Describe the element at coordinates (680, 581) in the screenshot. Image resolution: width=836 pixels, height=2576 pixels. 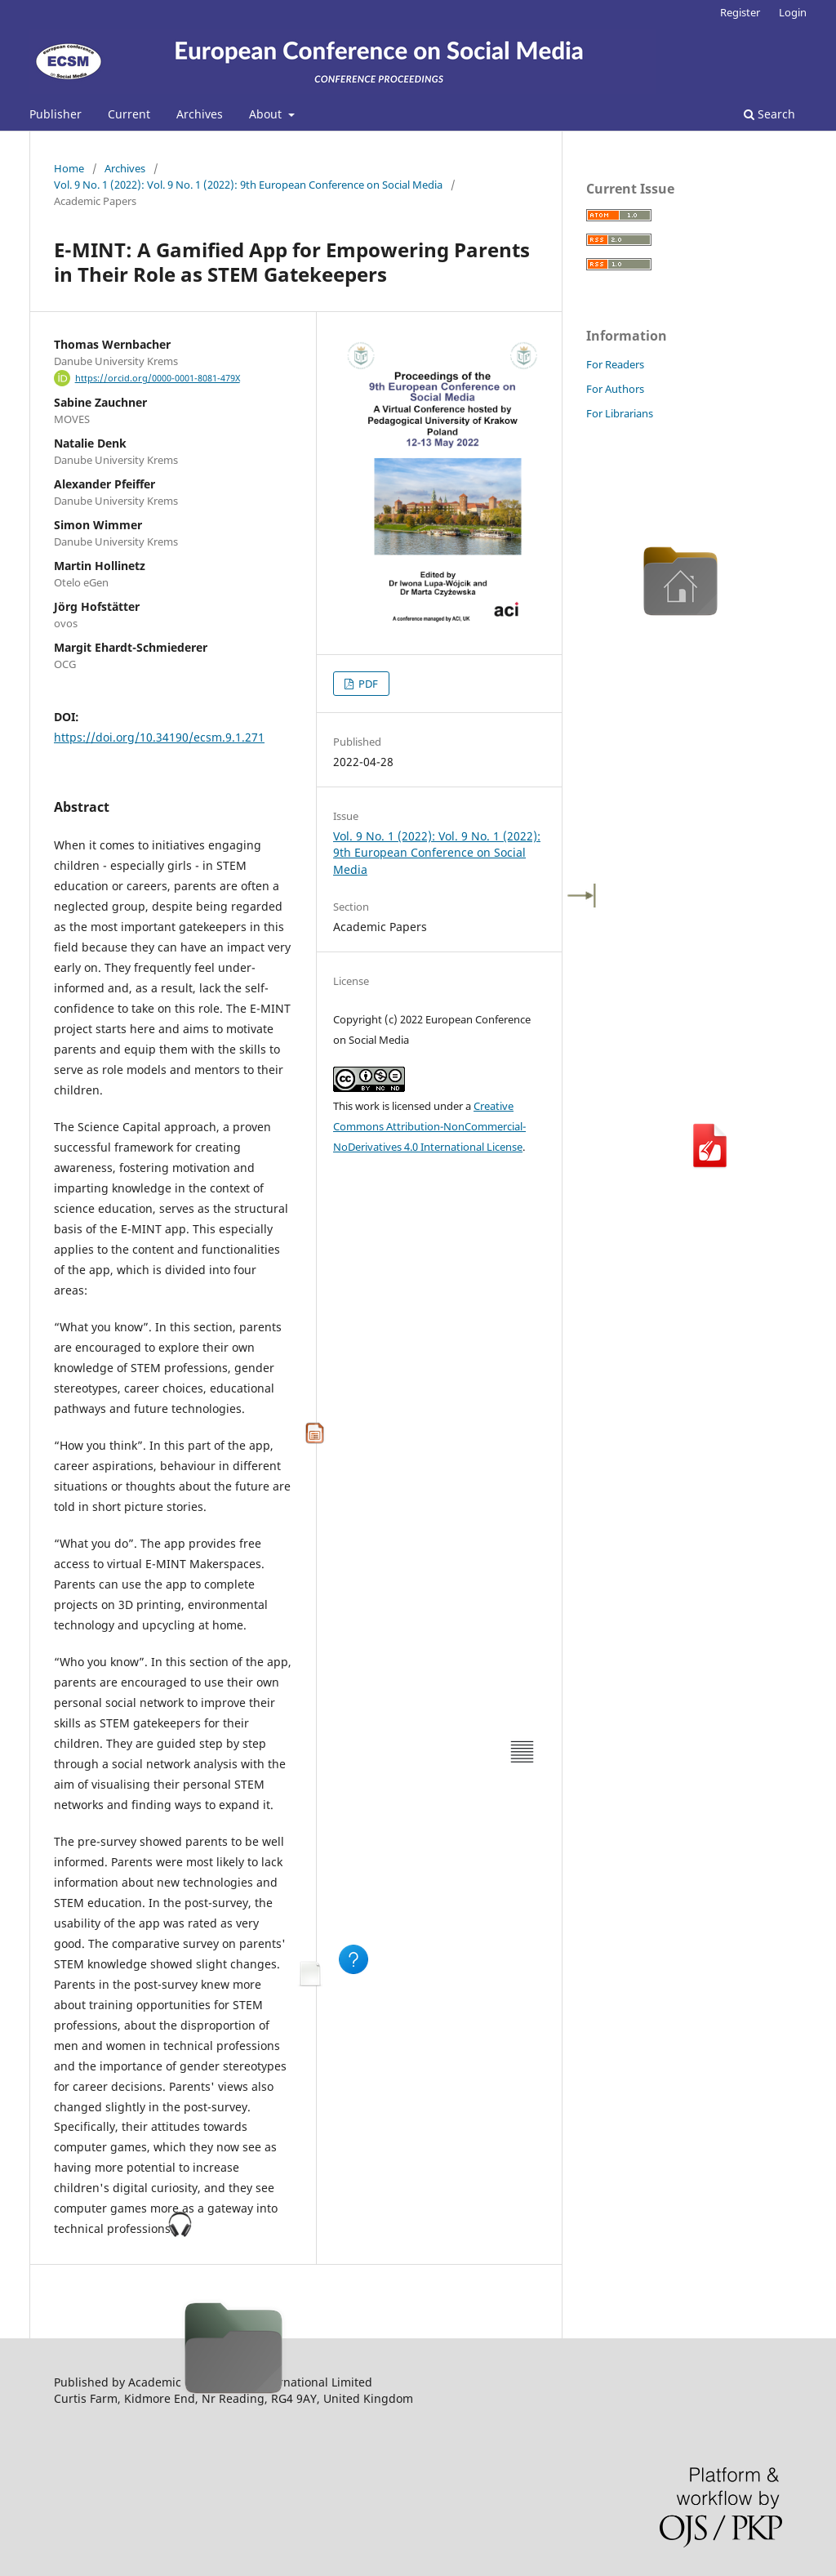
I see `access your home folder` at that location.